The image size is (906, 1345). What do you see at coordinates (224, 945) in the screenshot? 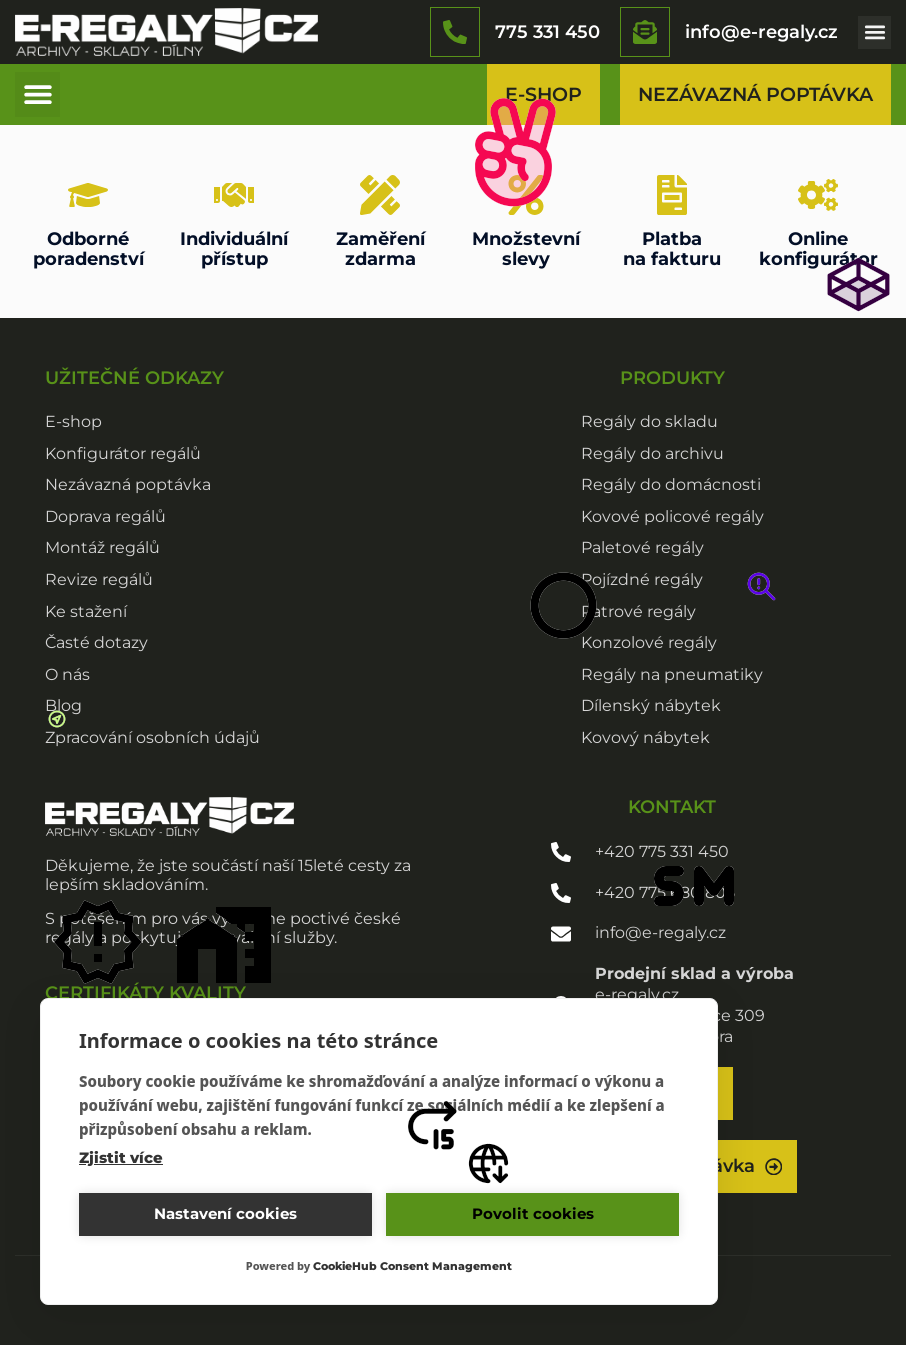
I see `switch between home and office mode` at bounding box center [224, 945].